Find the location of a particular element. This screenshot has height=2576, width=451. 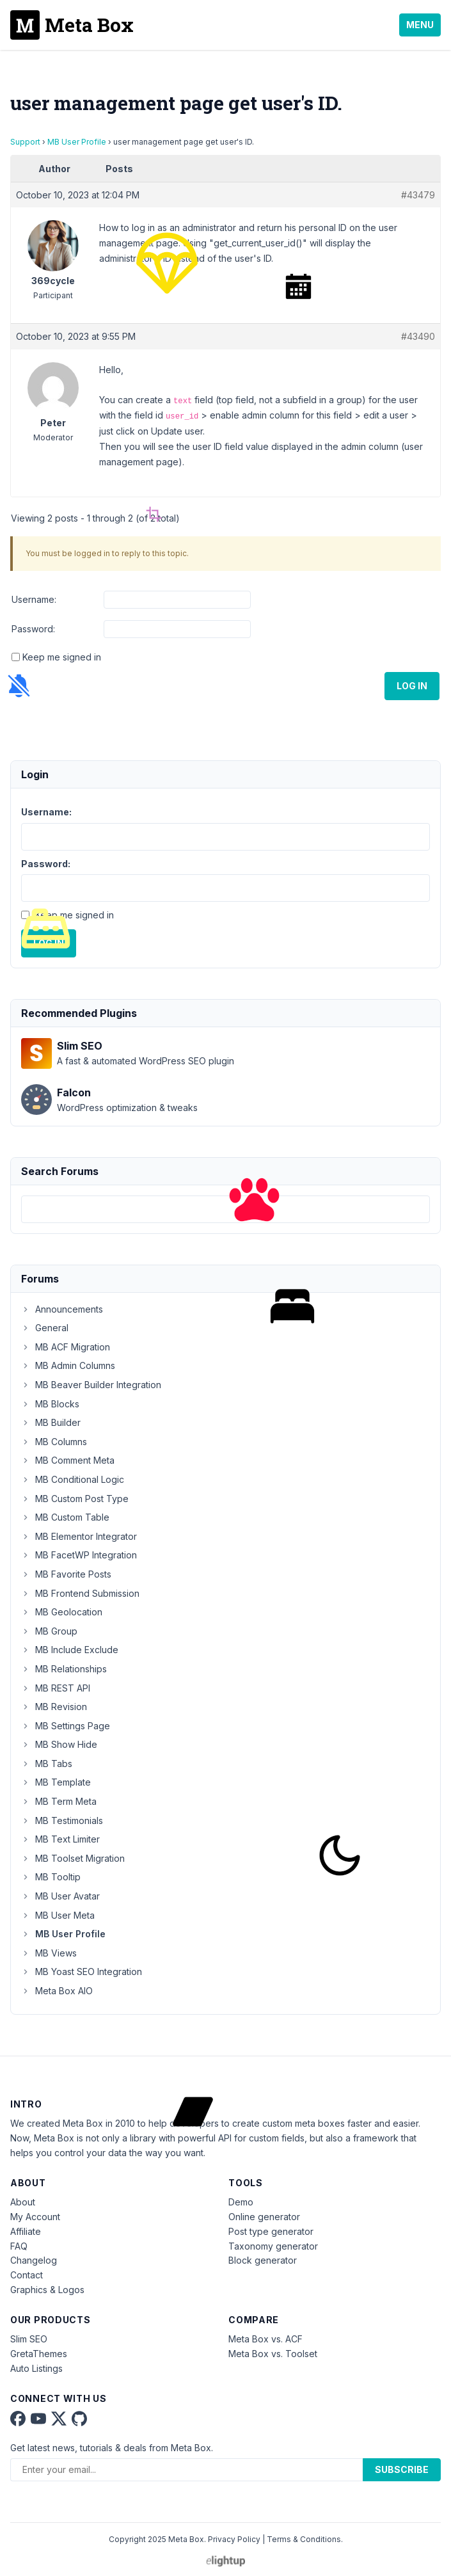

access pet-related features or settings is located at coordinates (254, 1199).